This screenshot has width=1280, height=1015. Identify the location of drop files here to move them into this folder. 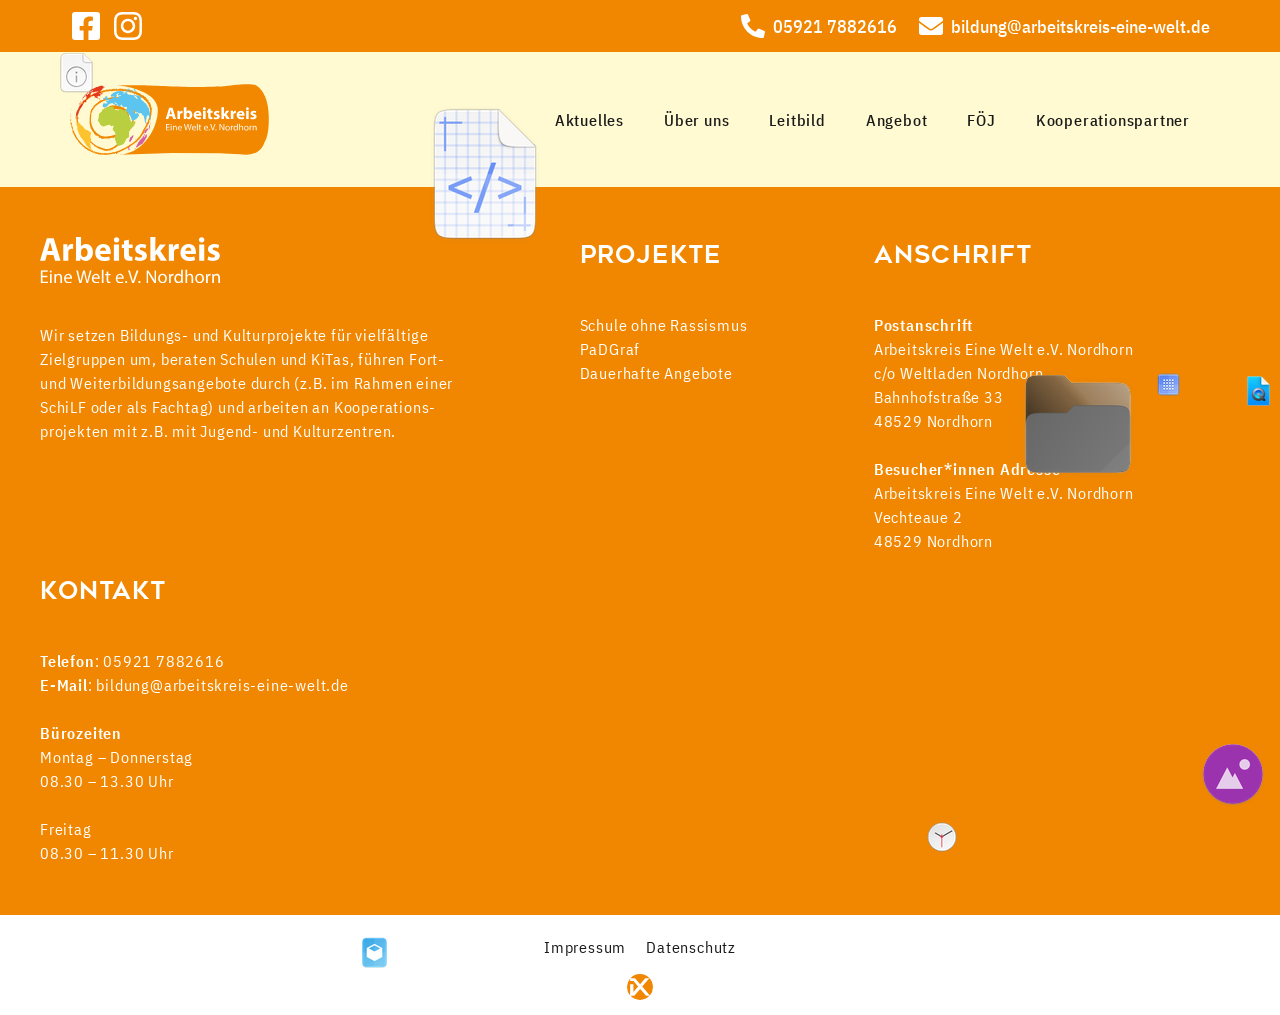
(1078, 424).